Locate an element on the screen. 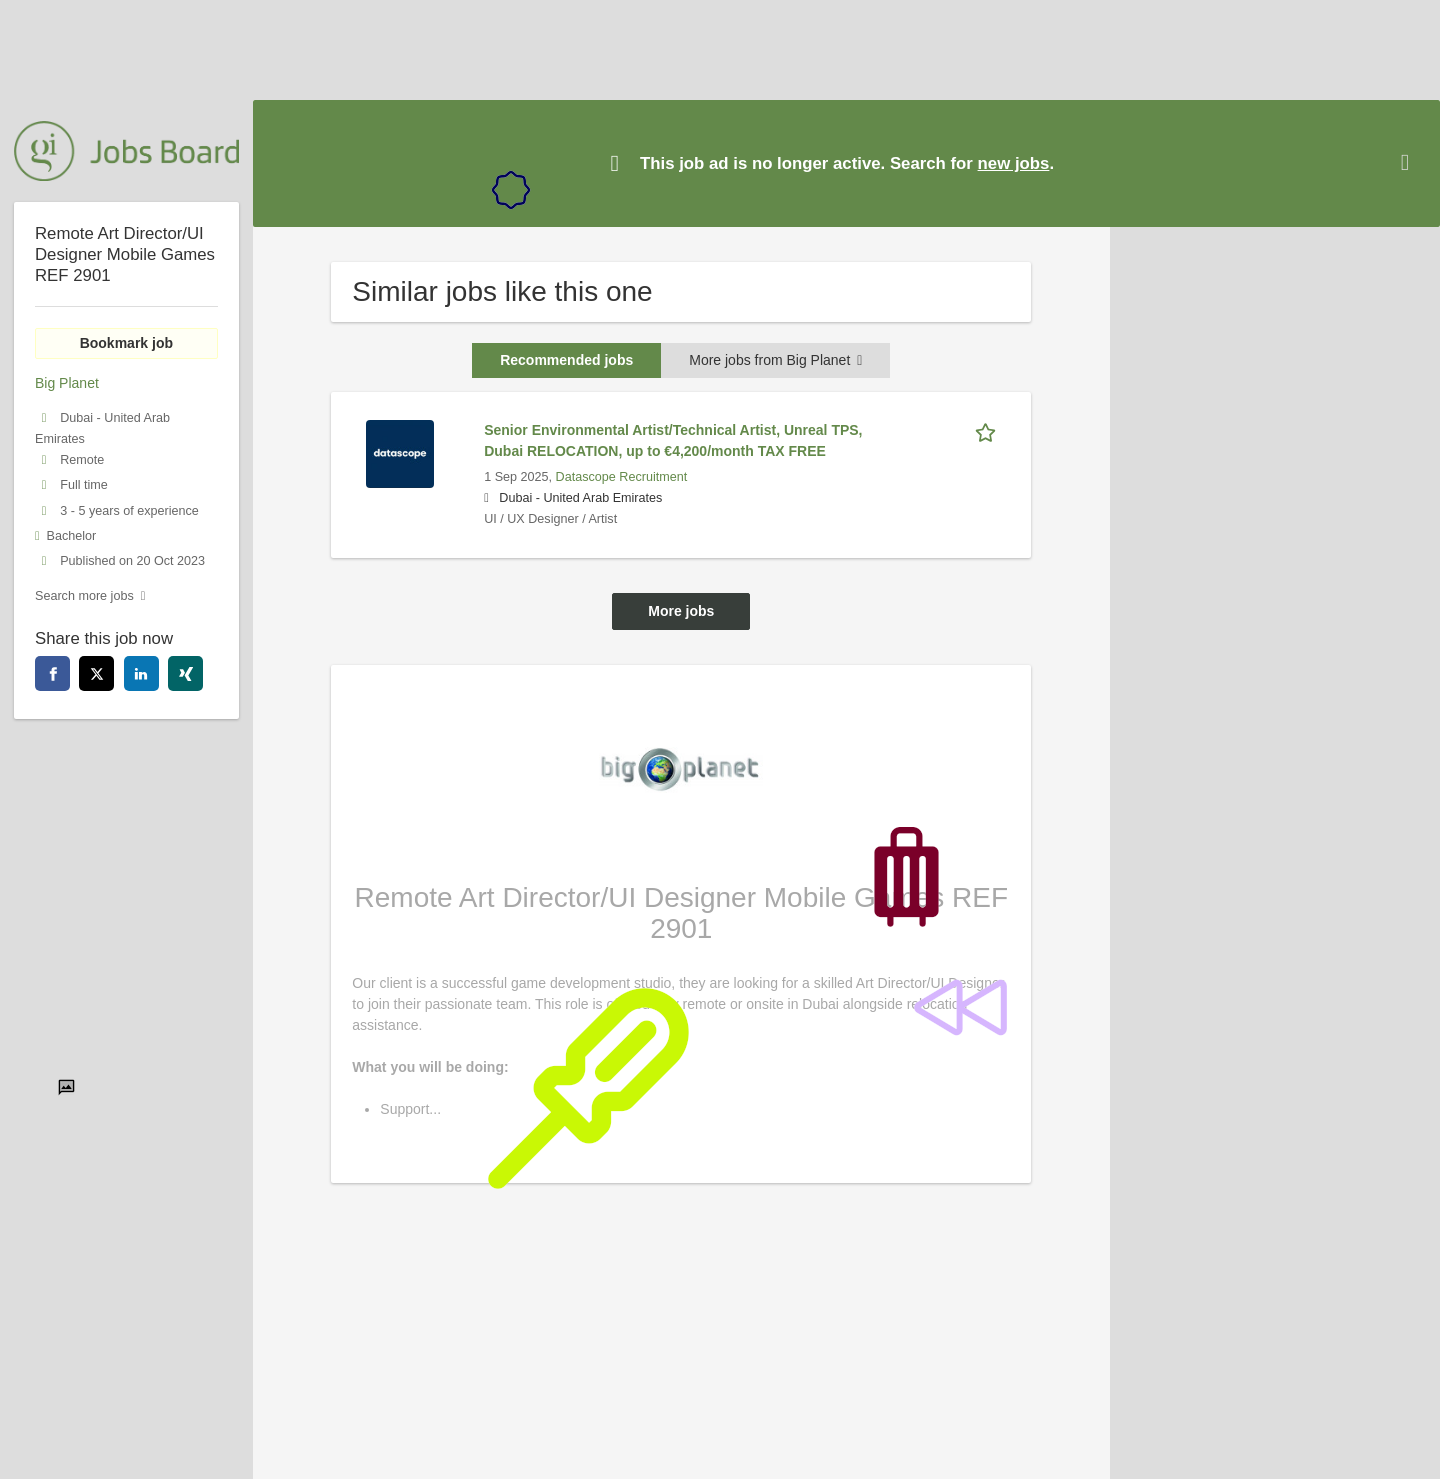 The image size is (1440, 1479). send or receive a picture message (MMS) is located at coordinates (66, 1087).